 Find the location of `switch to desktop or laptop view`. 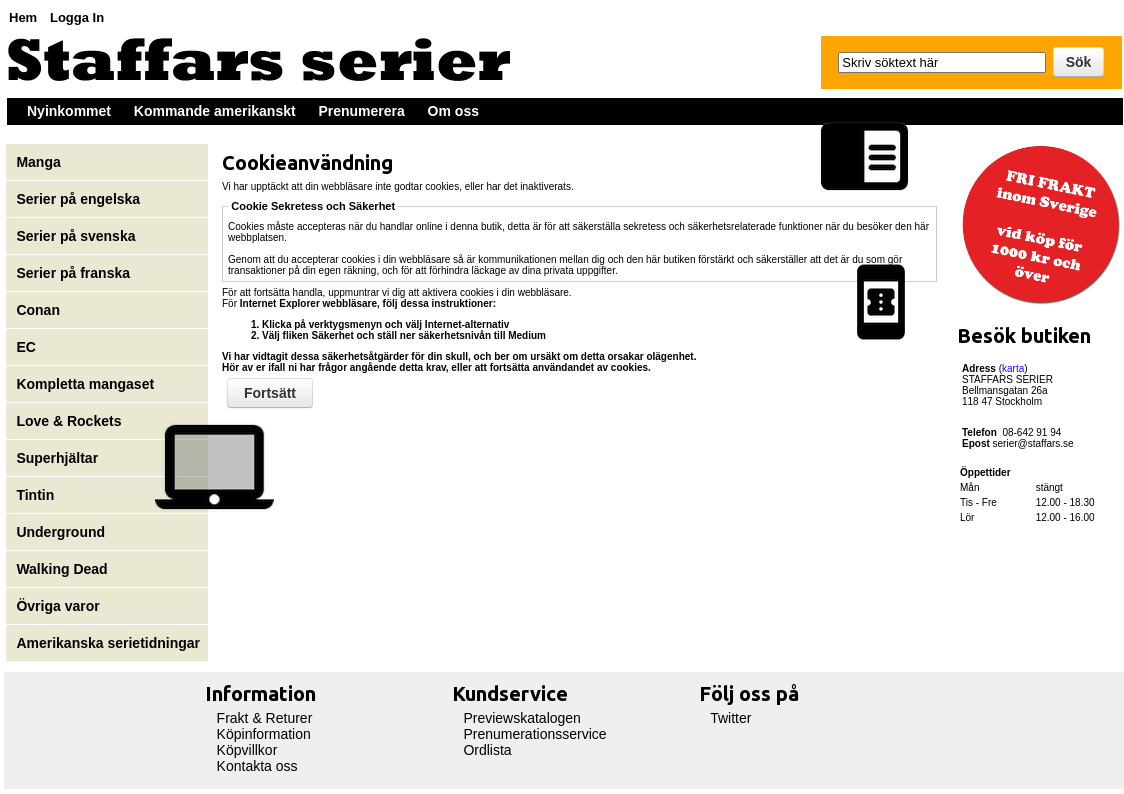

switch to desktop or laptop view is located at coordinates (214, 469).